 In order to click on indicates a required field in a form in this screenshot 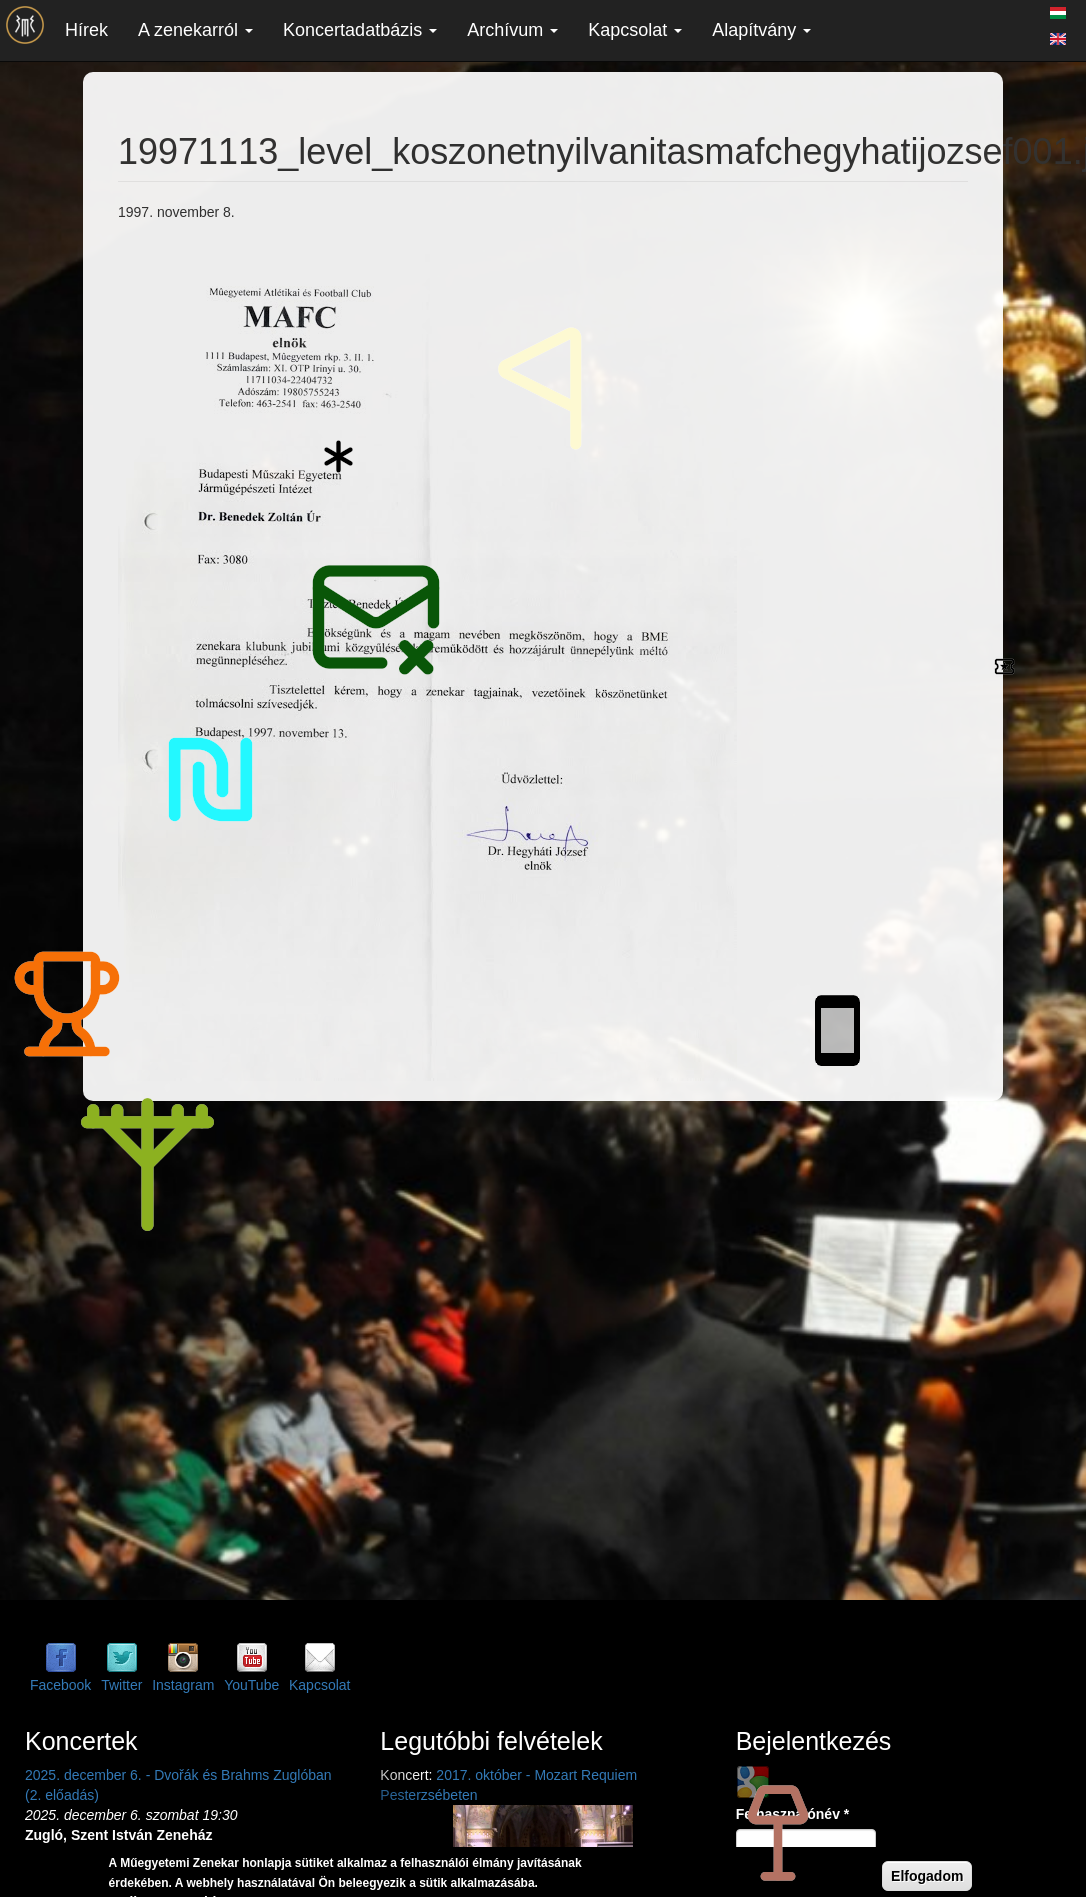, I will do `click(338, 456)`.